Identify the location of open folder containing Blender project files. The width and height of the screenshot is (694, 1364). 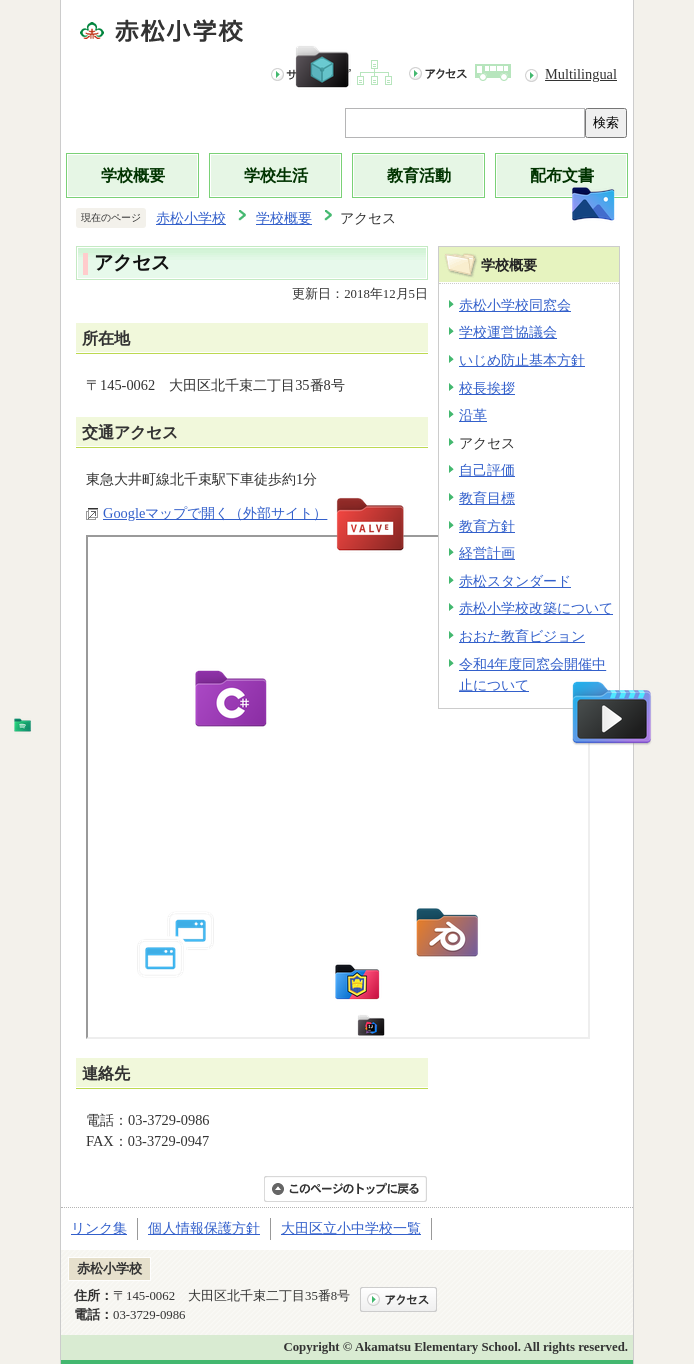
(447, 934).